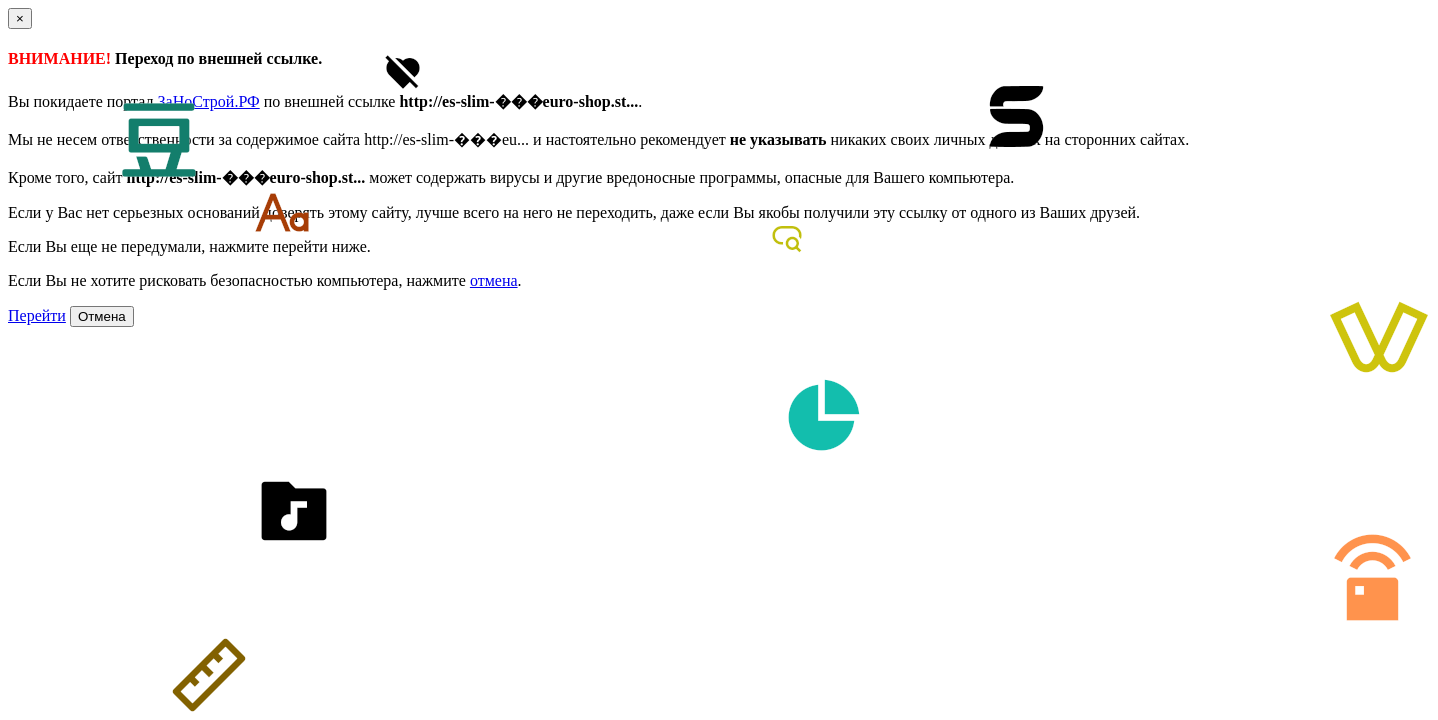 This screenshot has height=720, width=1438. I want to click on access measurement or sizing tools, so click(209, 673).